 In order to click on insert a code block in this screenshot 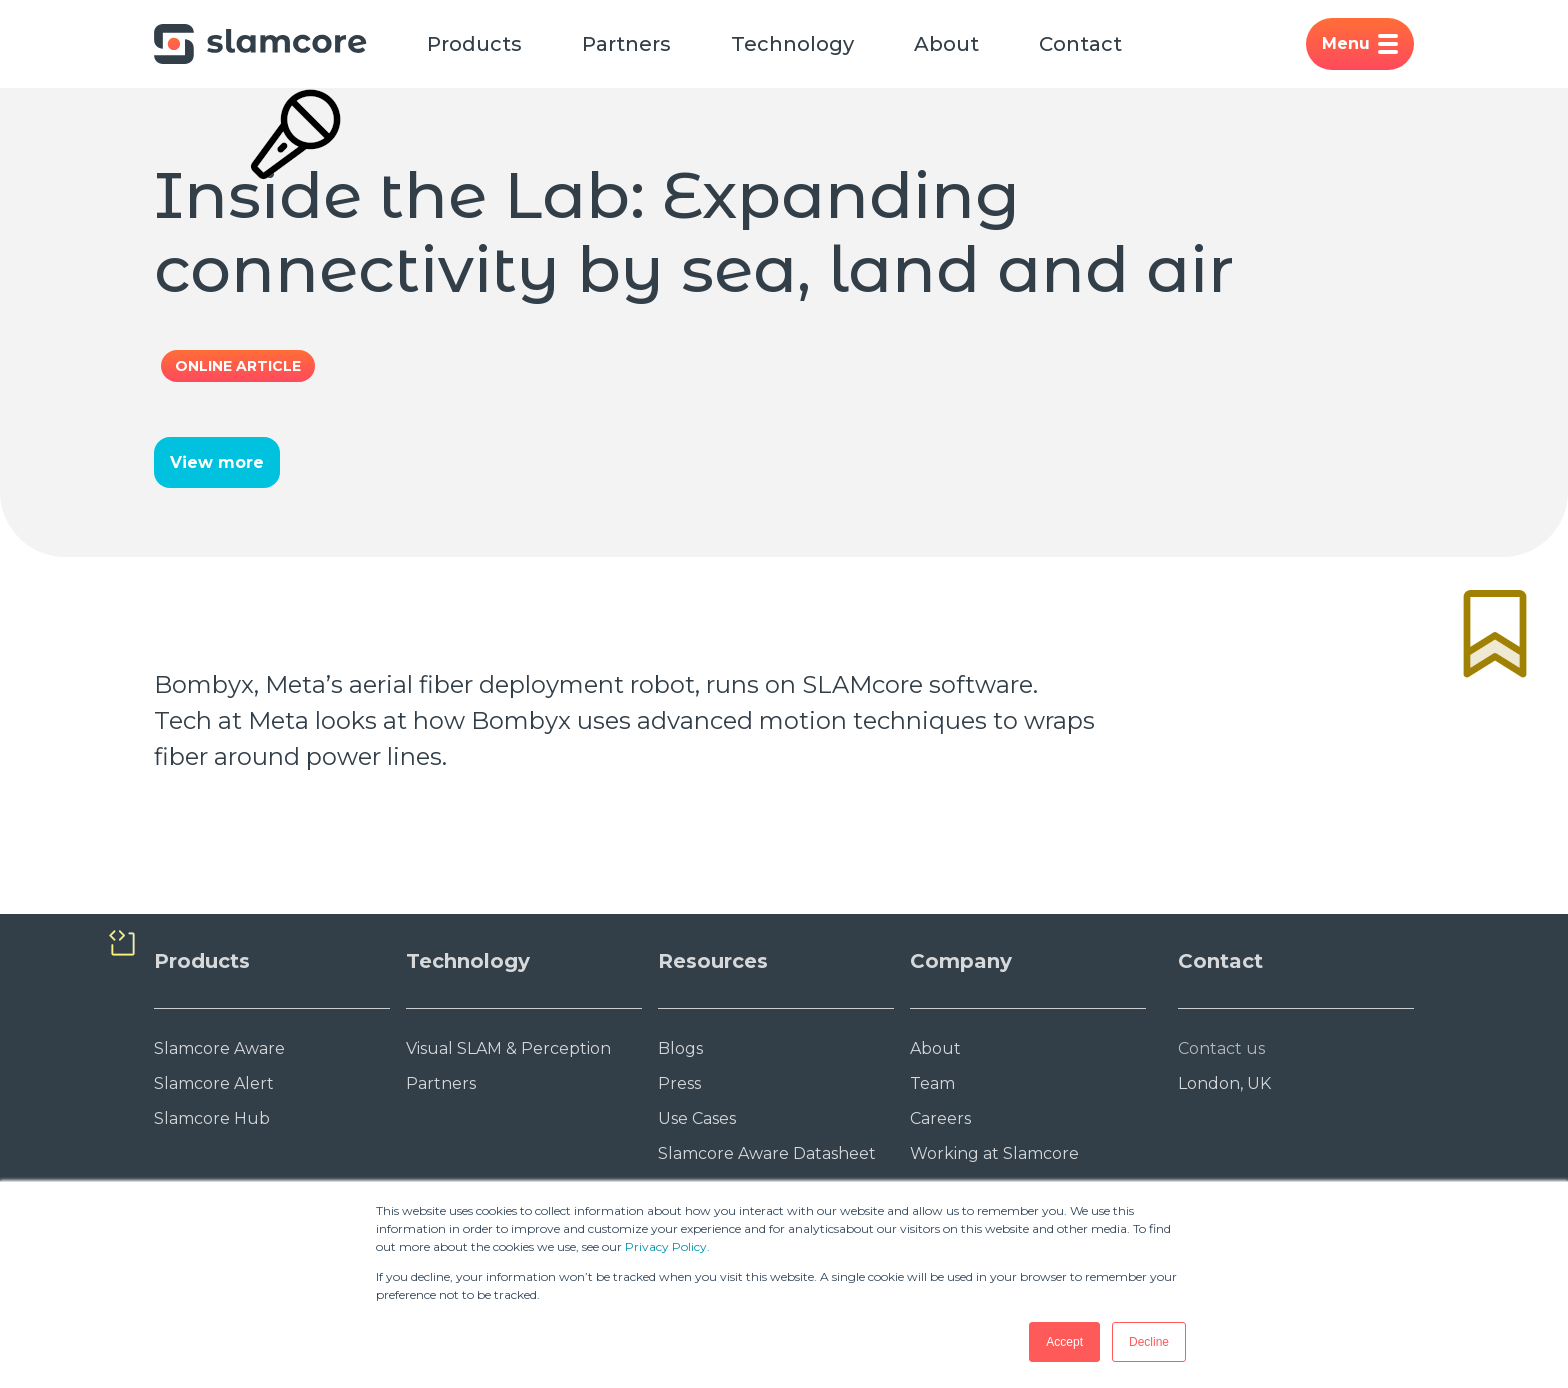, I will do `click(123, 944)`.